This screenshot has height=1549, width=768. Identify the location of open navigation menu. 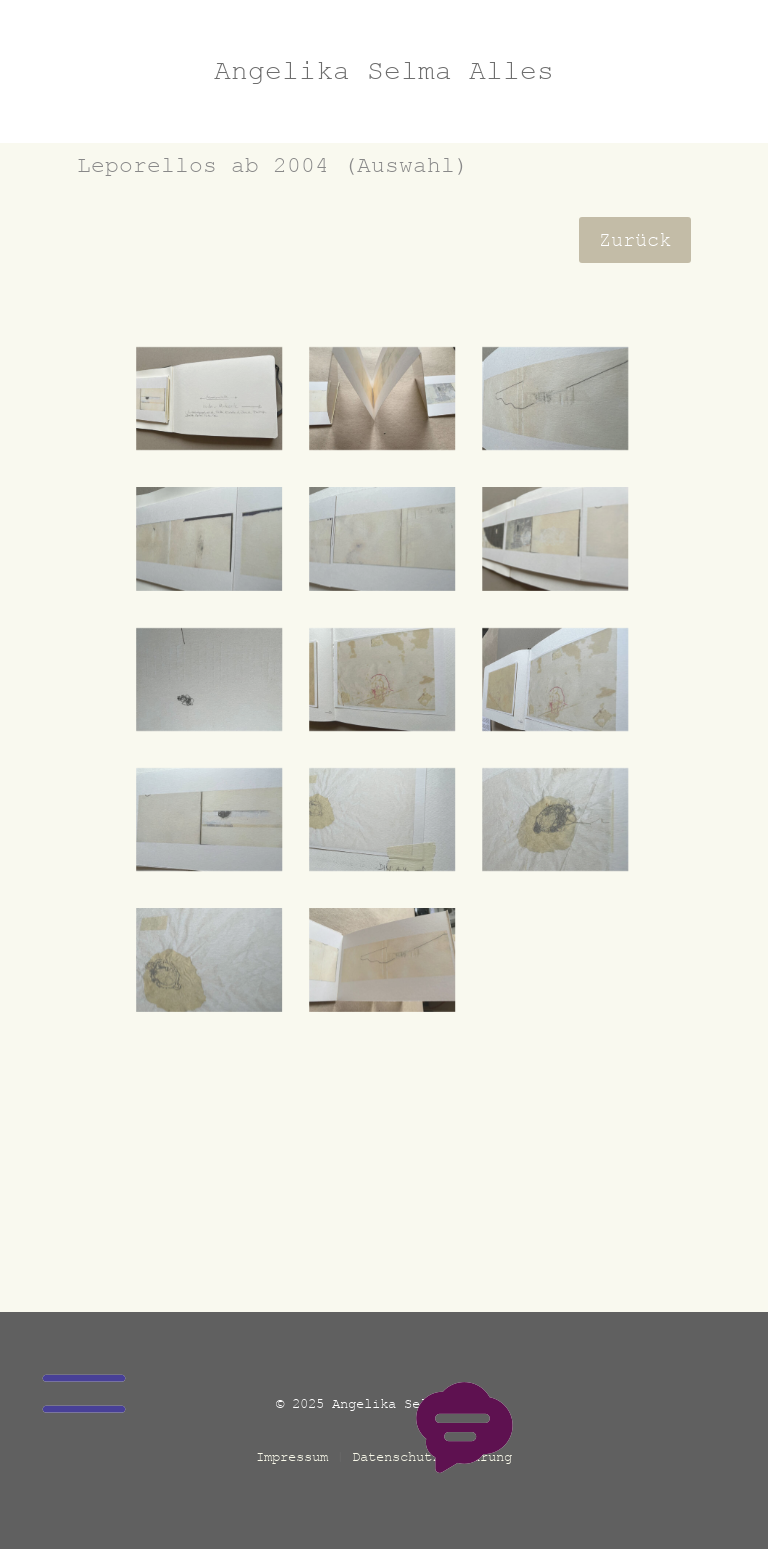
(84, 1392).